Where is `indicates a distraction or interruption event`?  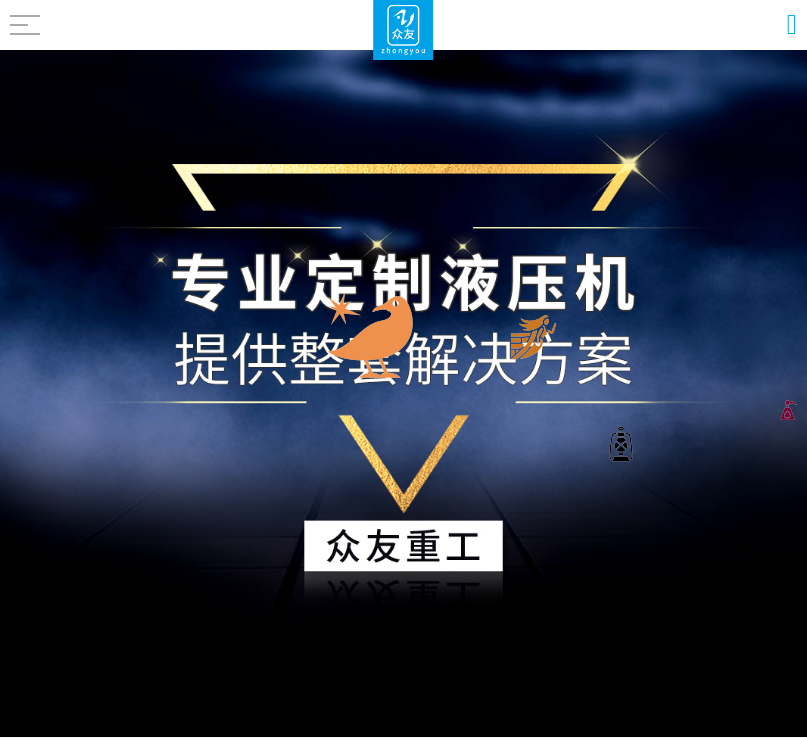 indicates a distraction or interruption event is located at coordinates (370, 334).